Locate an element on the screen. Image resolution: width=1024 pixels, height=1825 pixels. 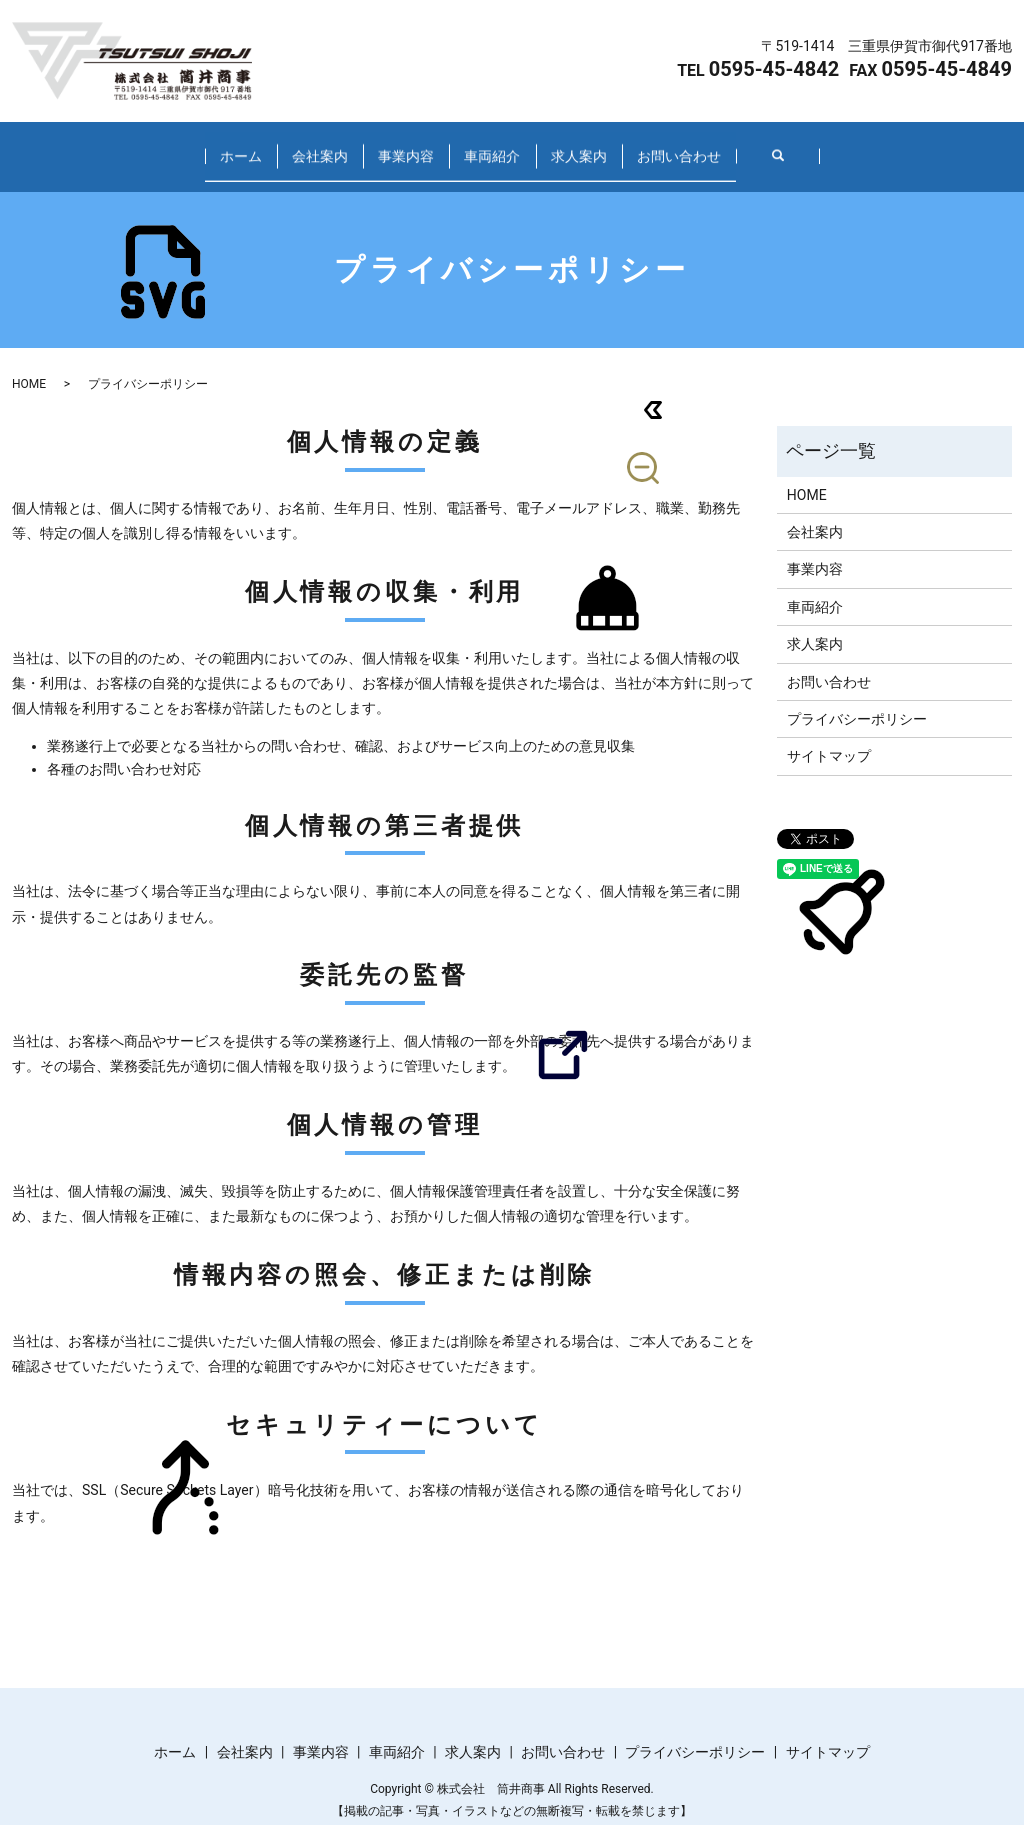
indicates an SVG file type is located at coordinates (163, 272).